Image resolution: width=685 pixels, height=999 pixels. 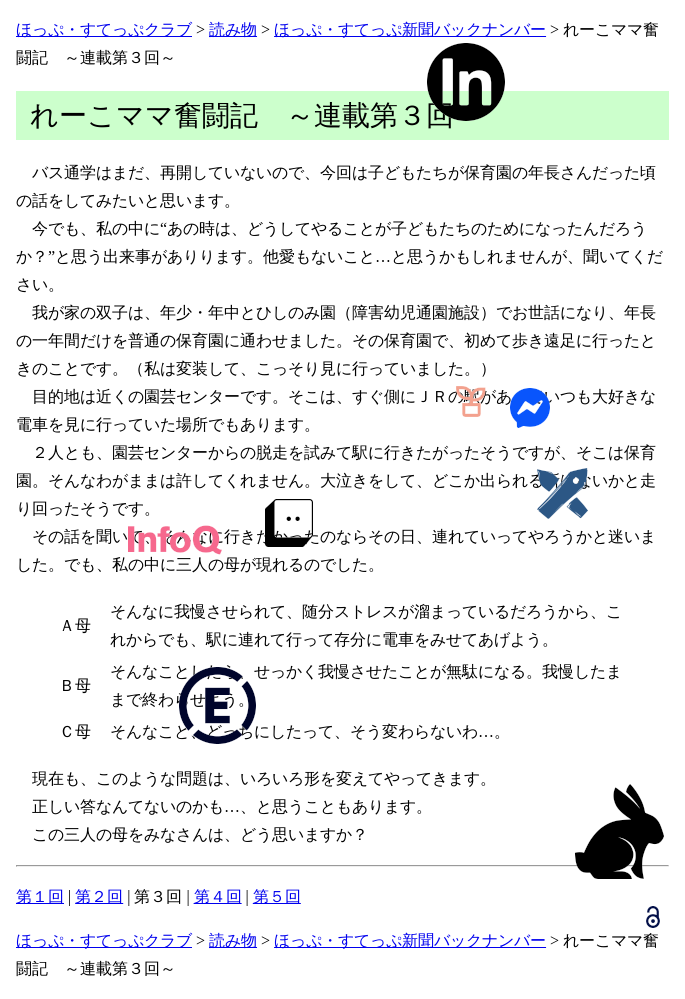 What do you see at coordinates (562, 493) in the screenshot?
I see `open excalidraw whiteboard app` at bounding box center [562, 493].